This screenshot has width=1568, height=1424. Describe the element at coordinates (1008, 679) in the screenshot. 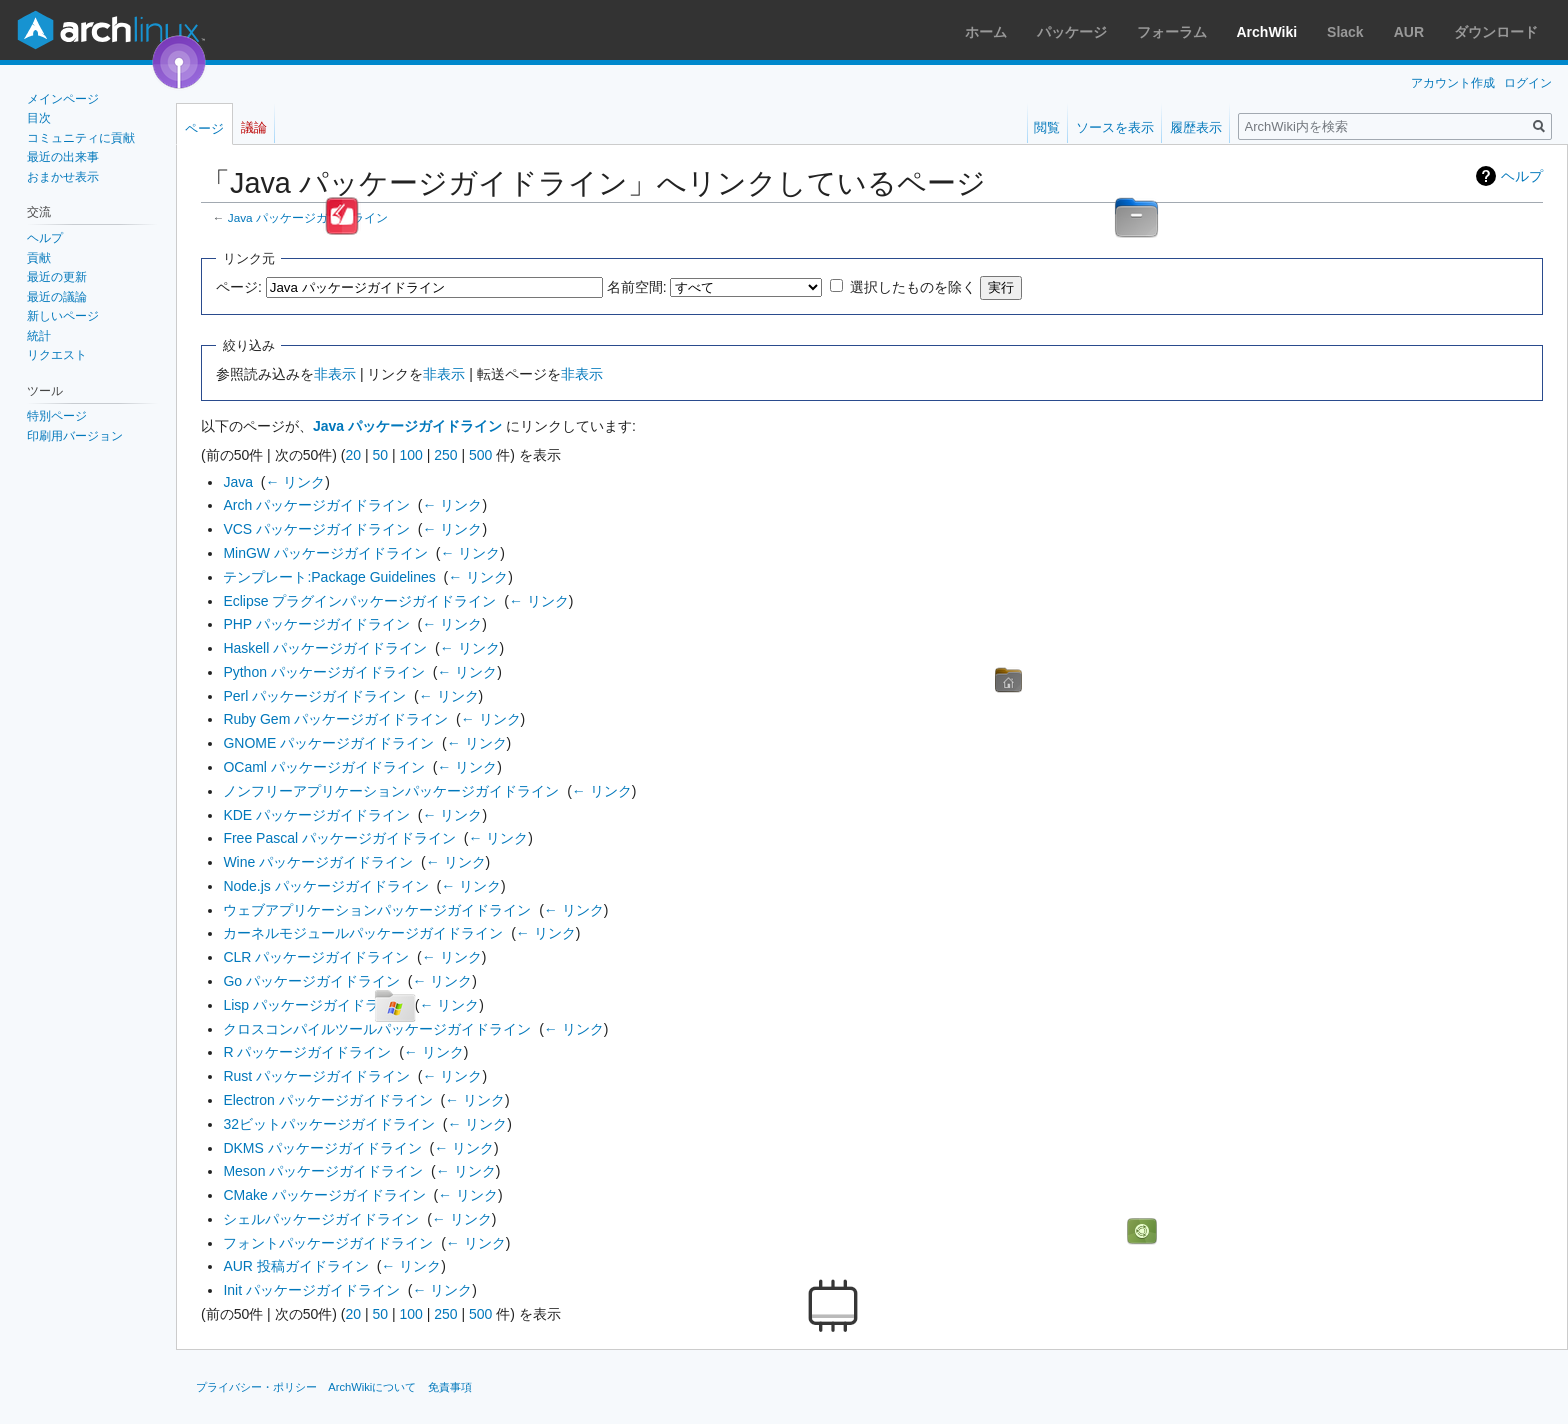

I see `access your home folder` at that location.